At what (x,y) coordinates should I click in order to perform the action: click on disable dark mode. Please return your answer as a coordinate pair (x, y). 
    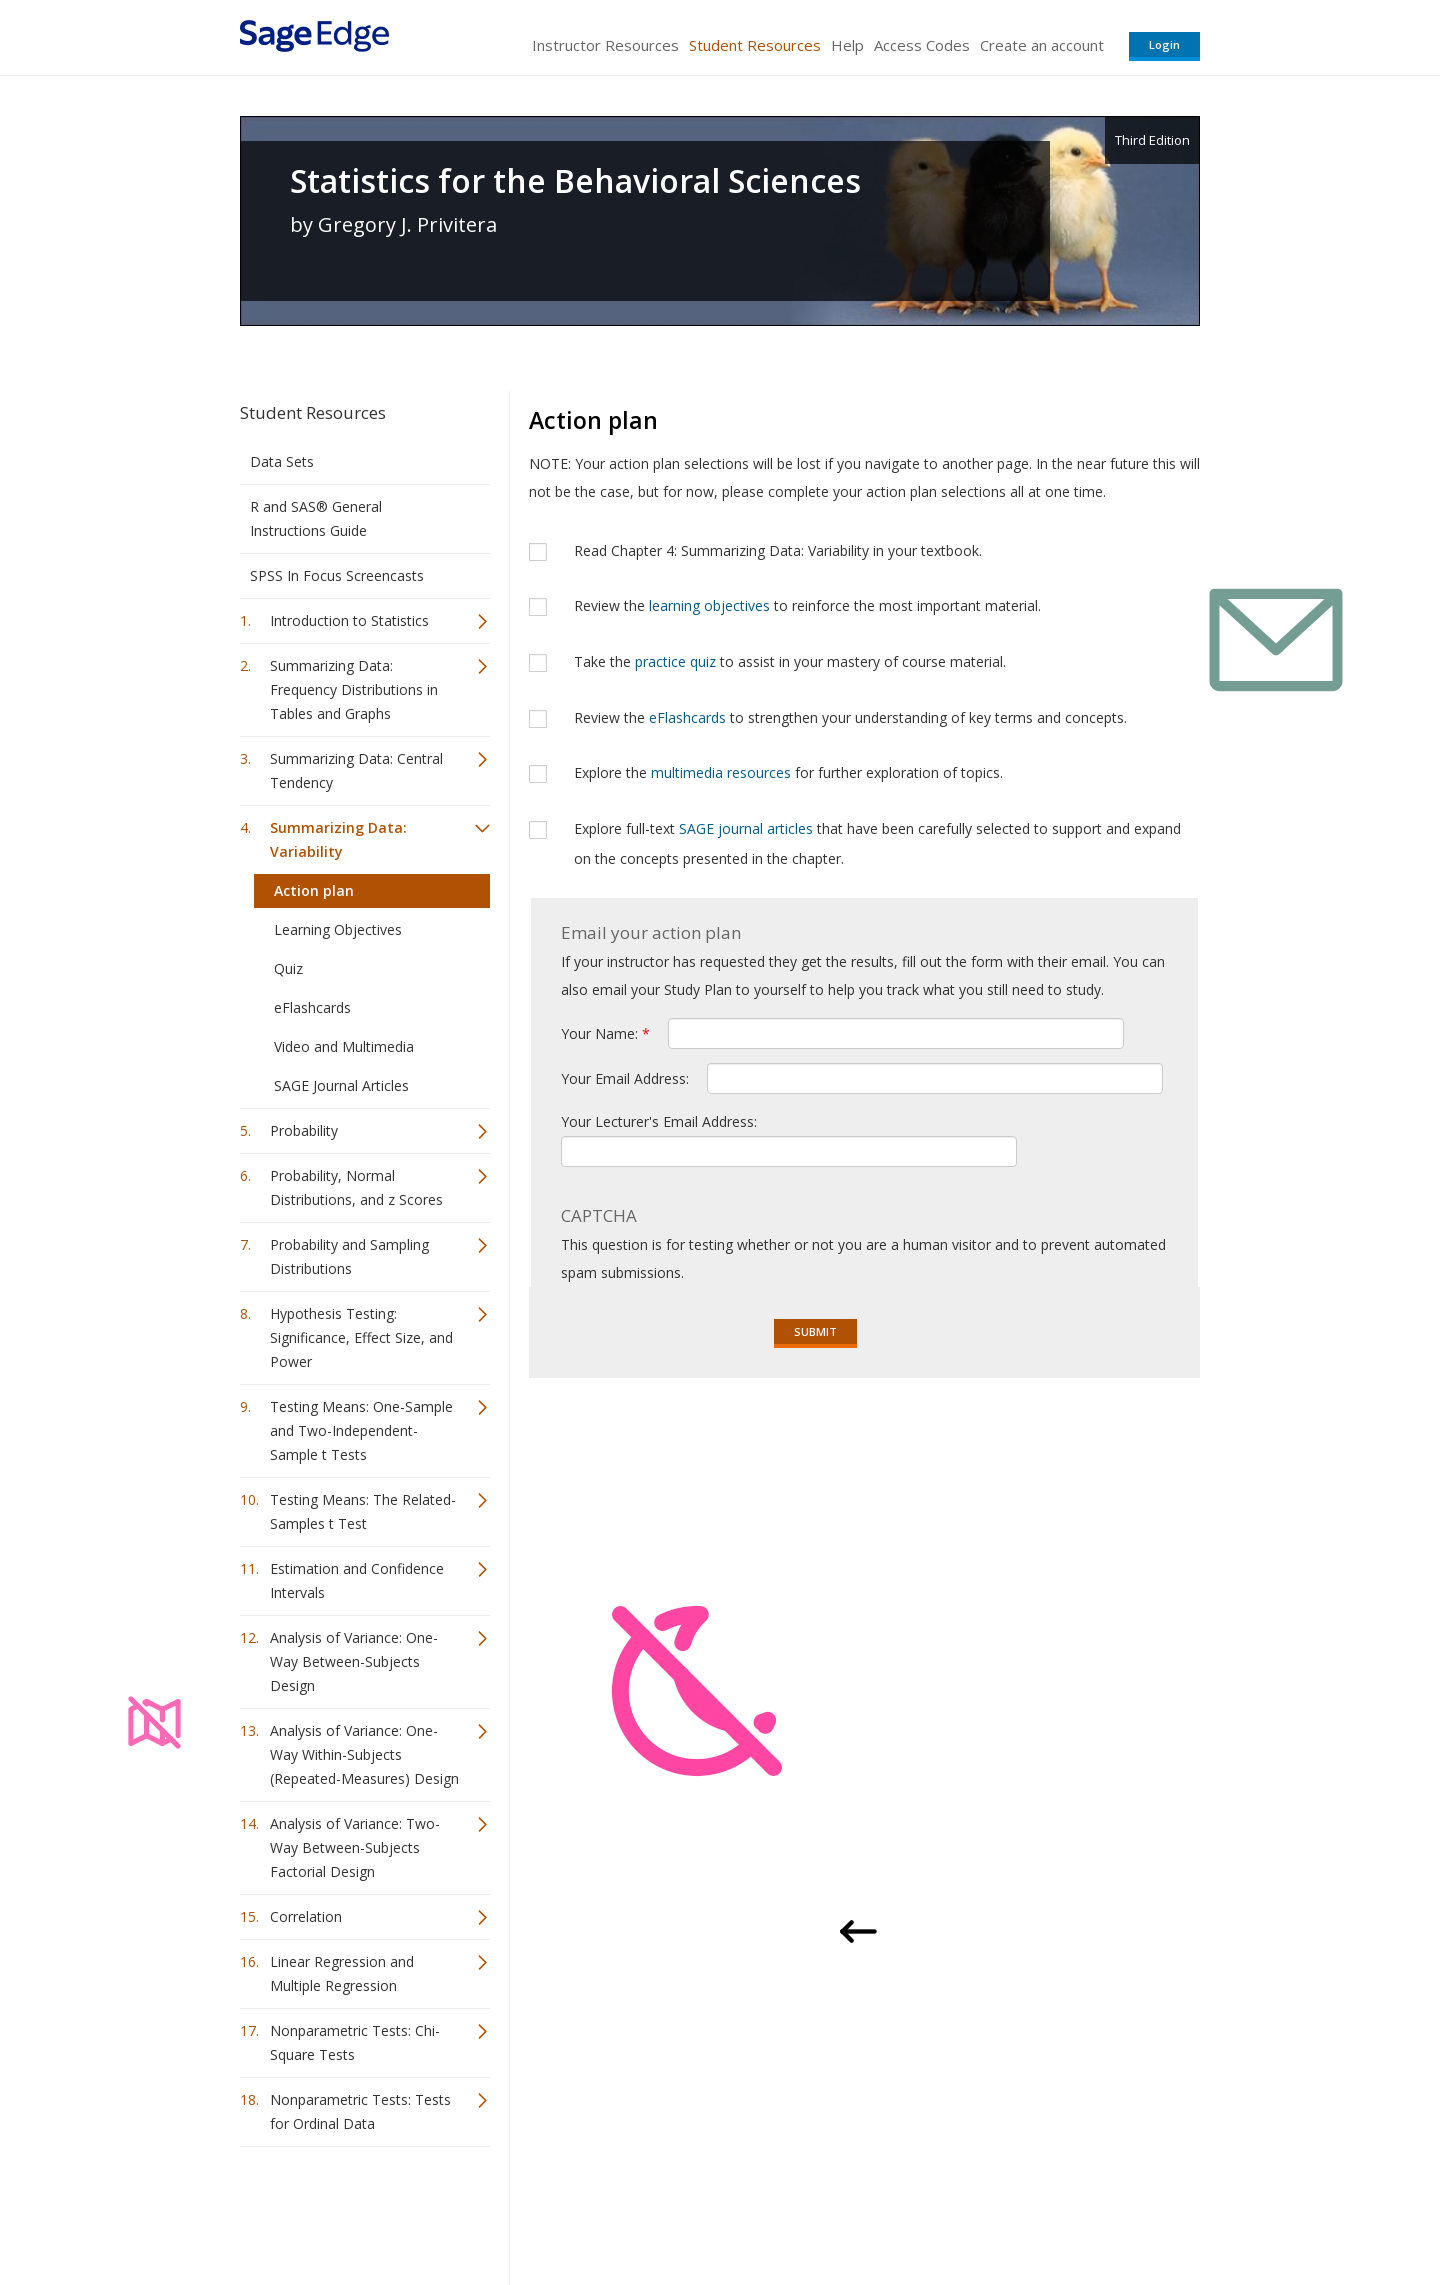
    Looking at the image, I should click on (697, 1691).